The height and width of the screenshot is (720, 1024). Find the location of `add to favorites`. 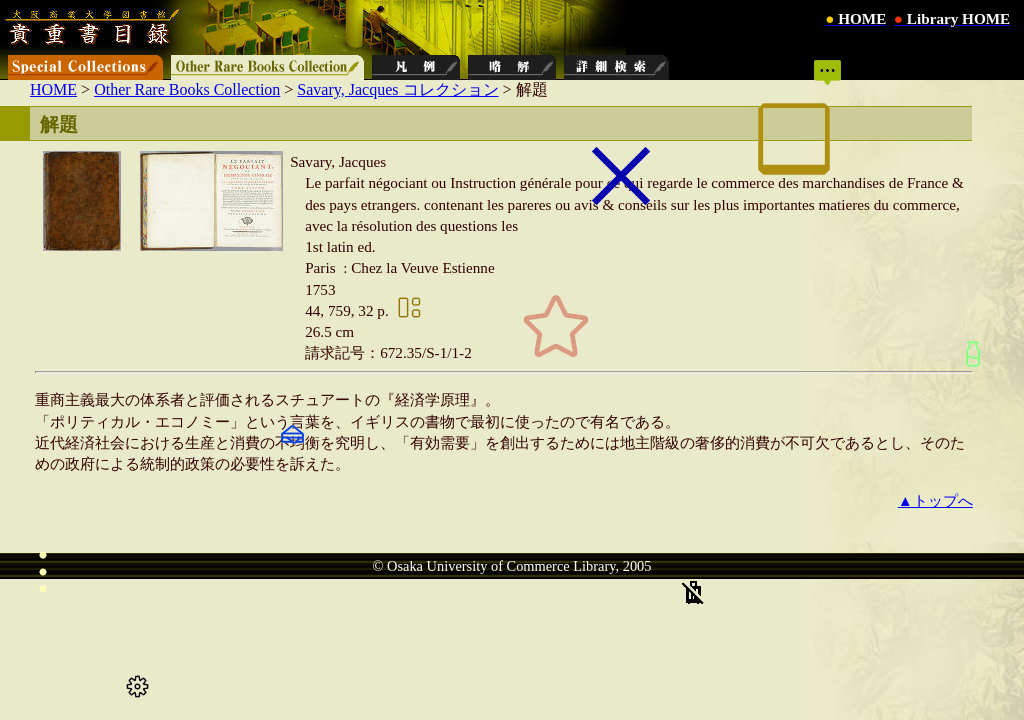

add to favorites is located at coordinates (556, 327).